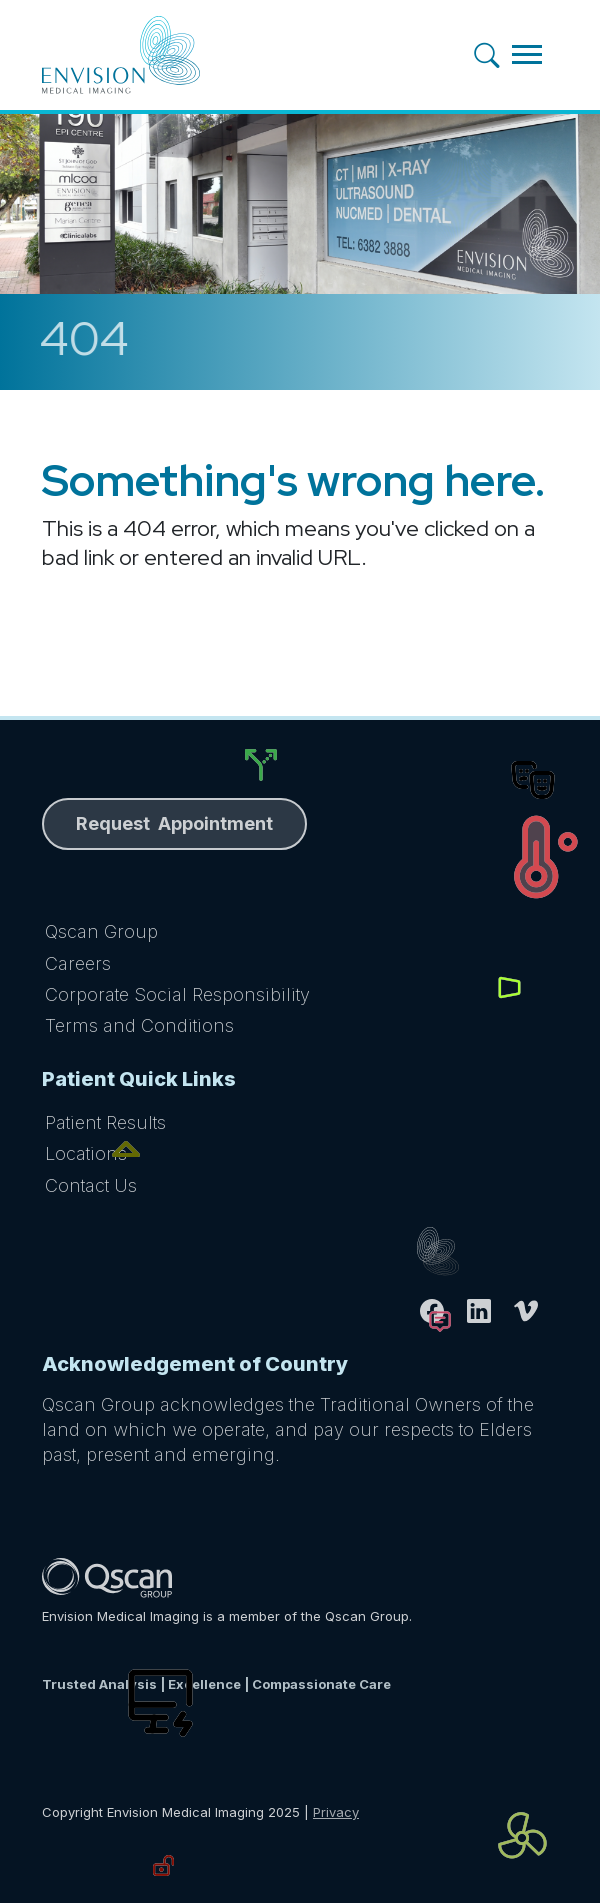  What do you see at coordinates (440, 1321) in the screenshot?
I see `open messaging or chat` at bounding box center [440, 1321].